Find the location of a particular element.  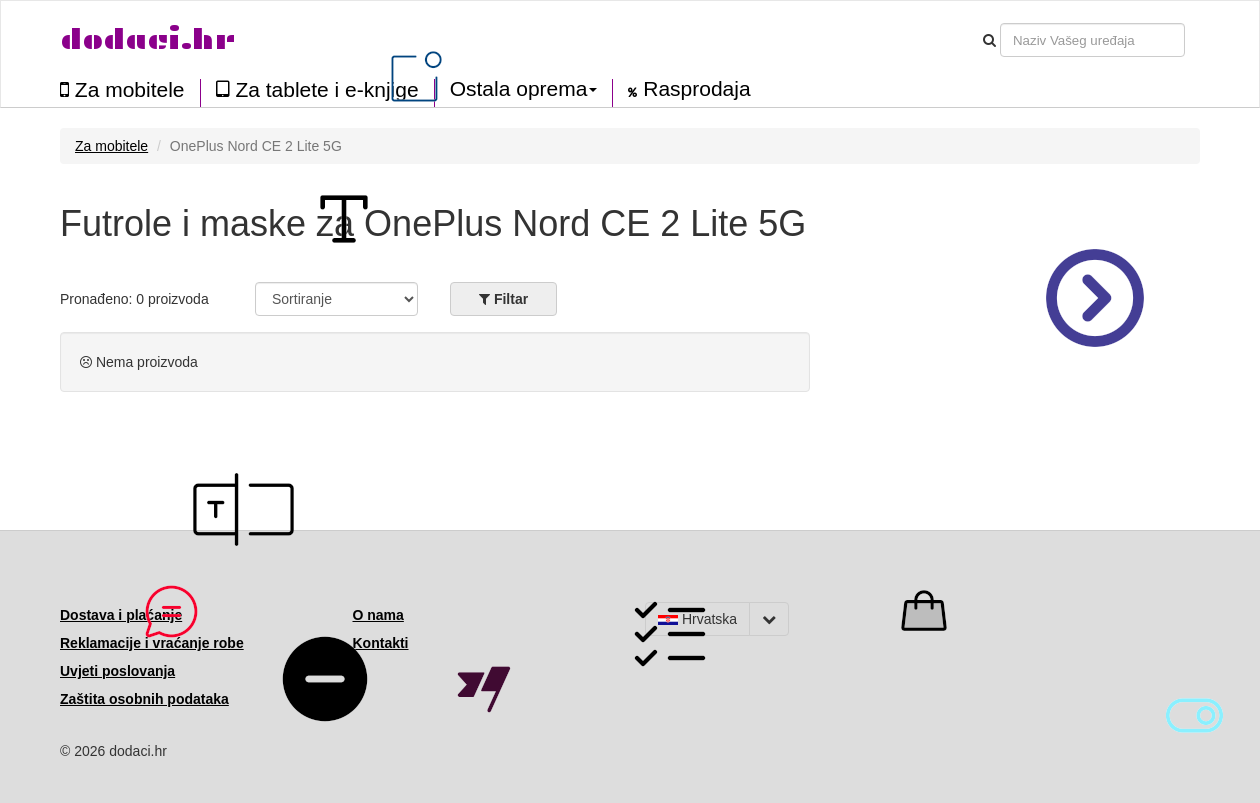

go to next item or step is located at coordinates (1095, 298).